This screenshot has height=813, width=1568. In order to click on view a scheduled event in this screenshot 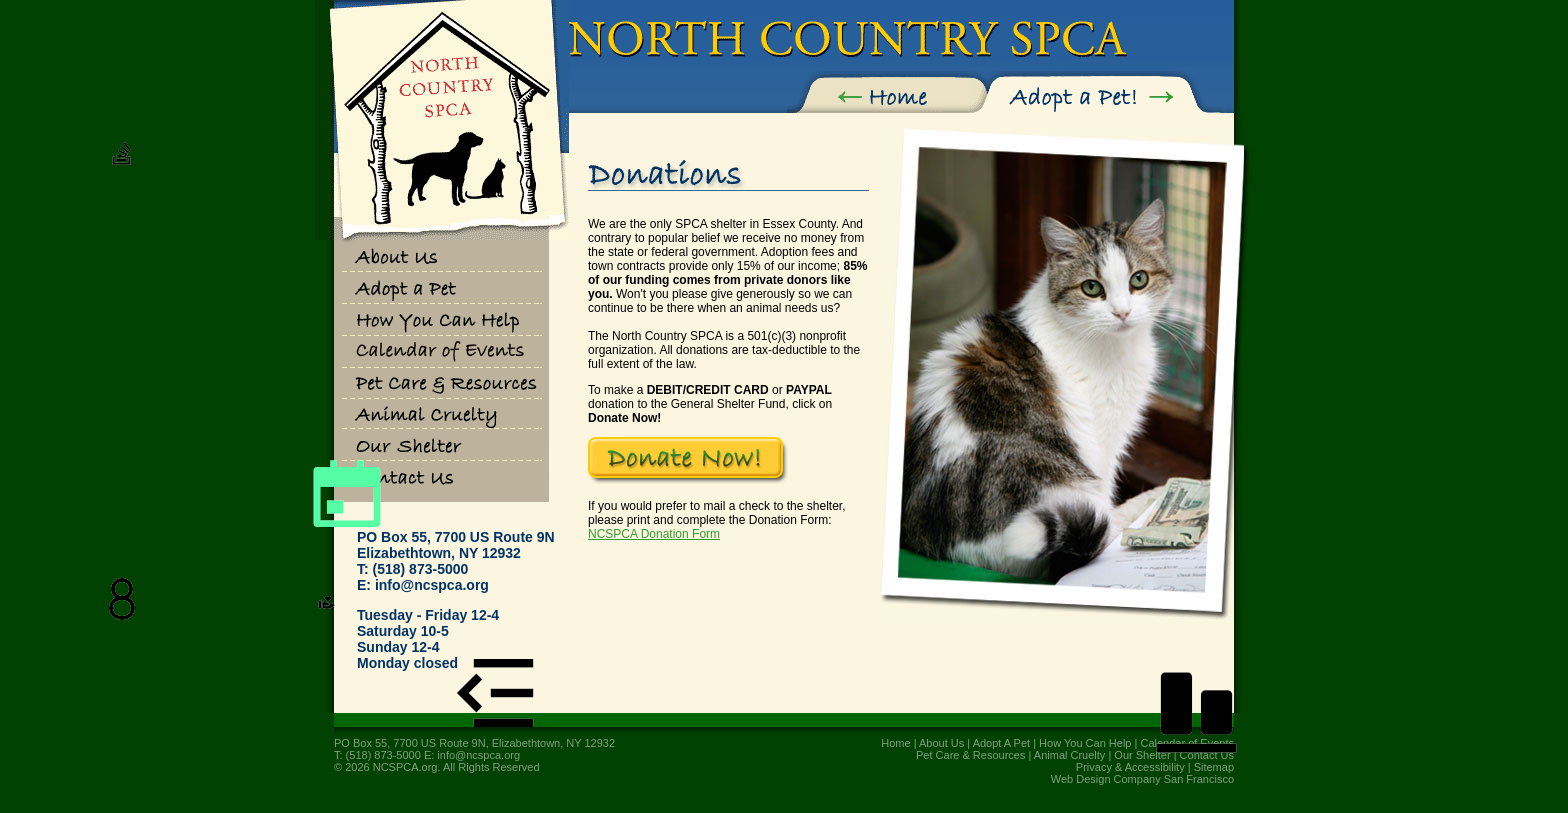, I will do `click(347, 497)`.